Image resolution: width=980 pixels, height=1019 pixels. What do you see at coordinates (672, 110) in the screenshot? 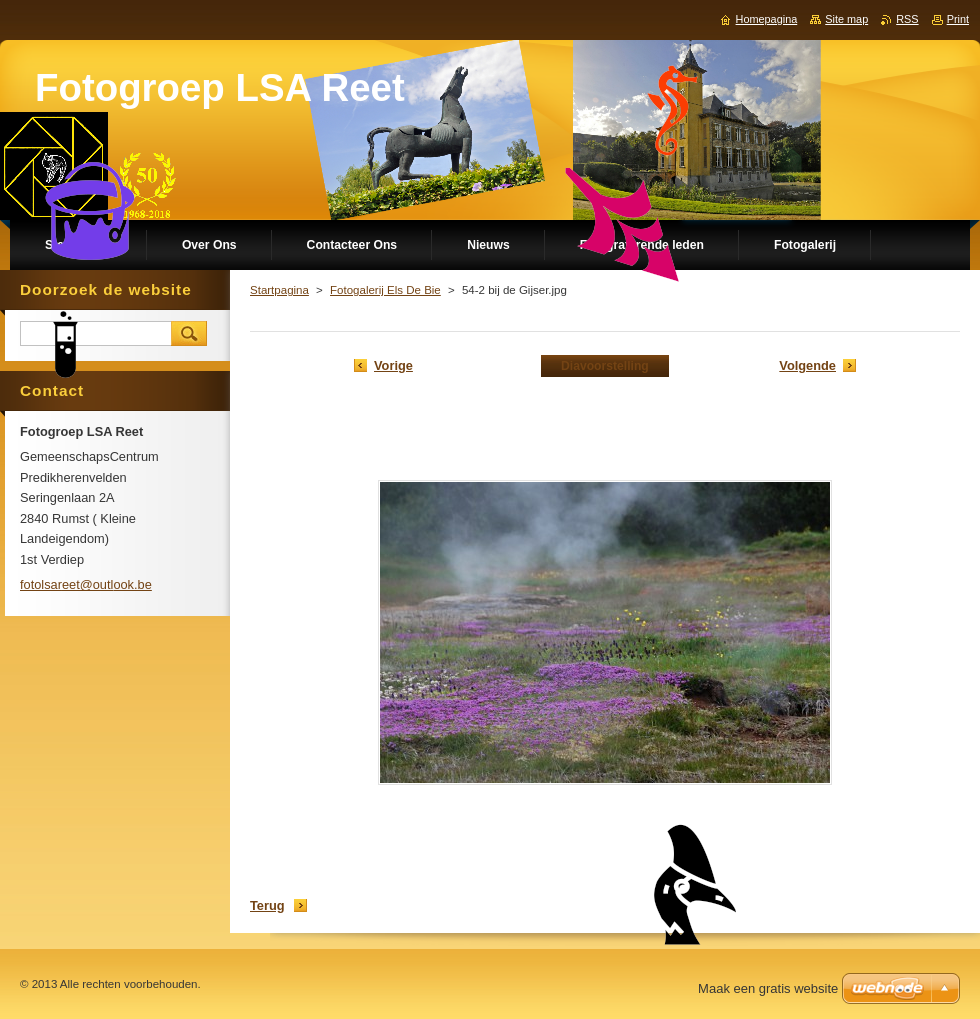
I see `decorative seahorse icon for marine-themed games` at bounding box center [672, 110].